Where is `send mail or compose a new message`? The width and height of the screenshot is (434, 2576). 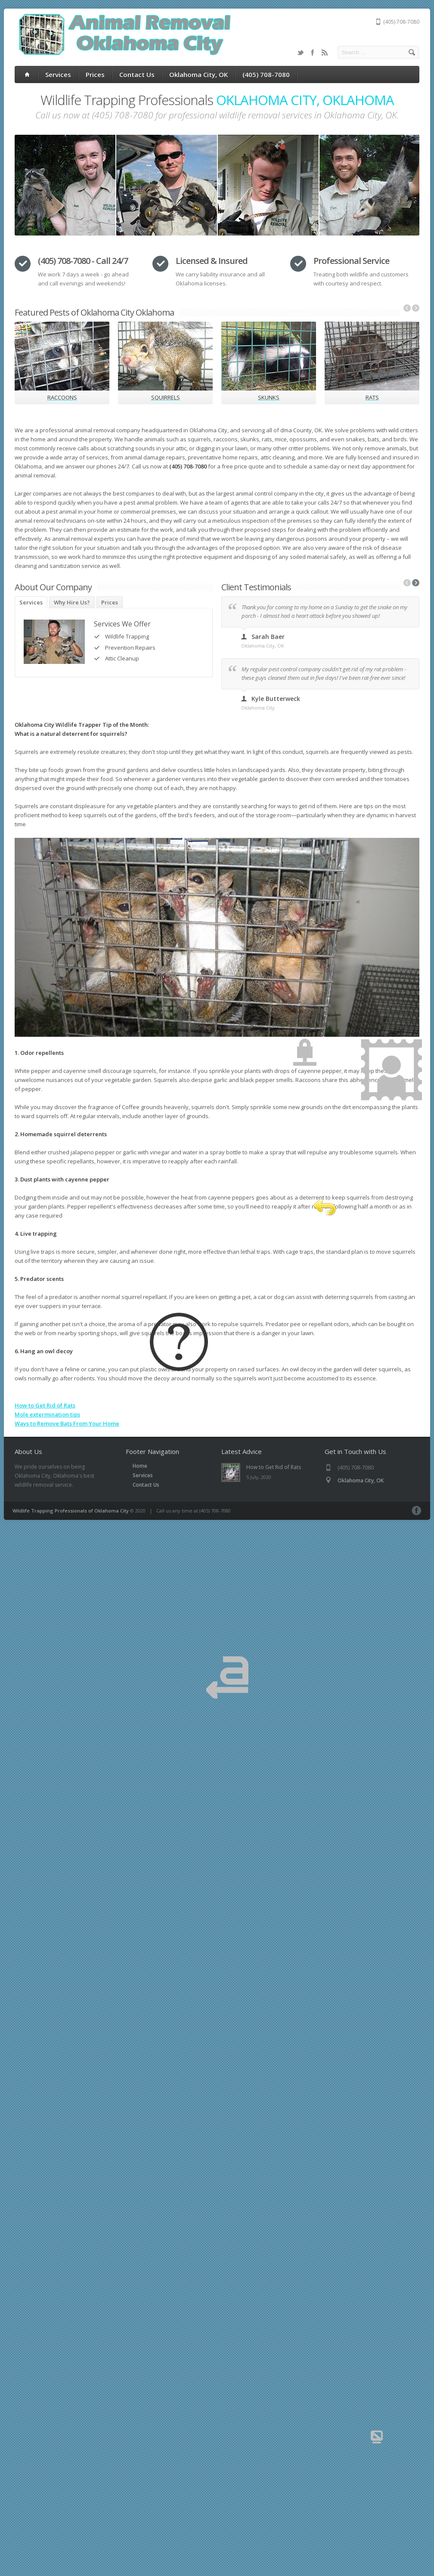
send mail or compose a new message is located at coordinates (389, 1072).